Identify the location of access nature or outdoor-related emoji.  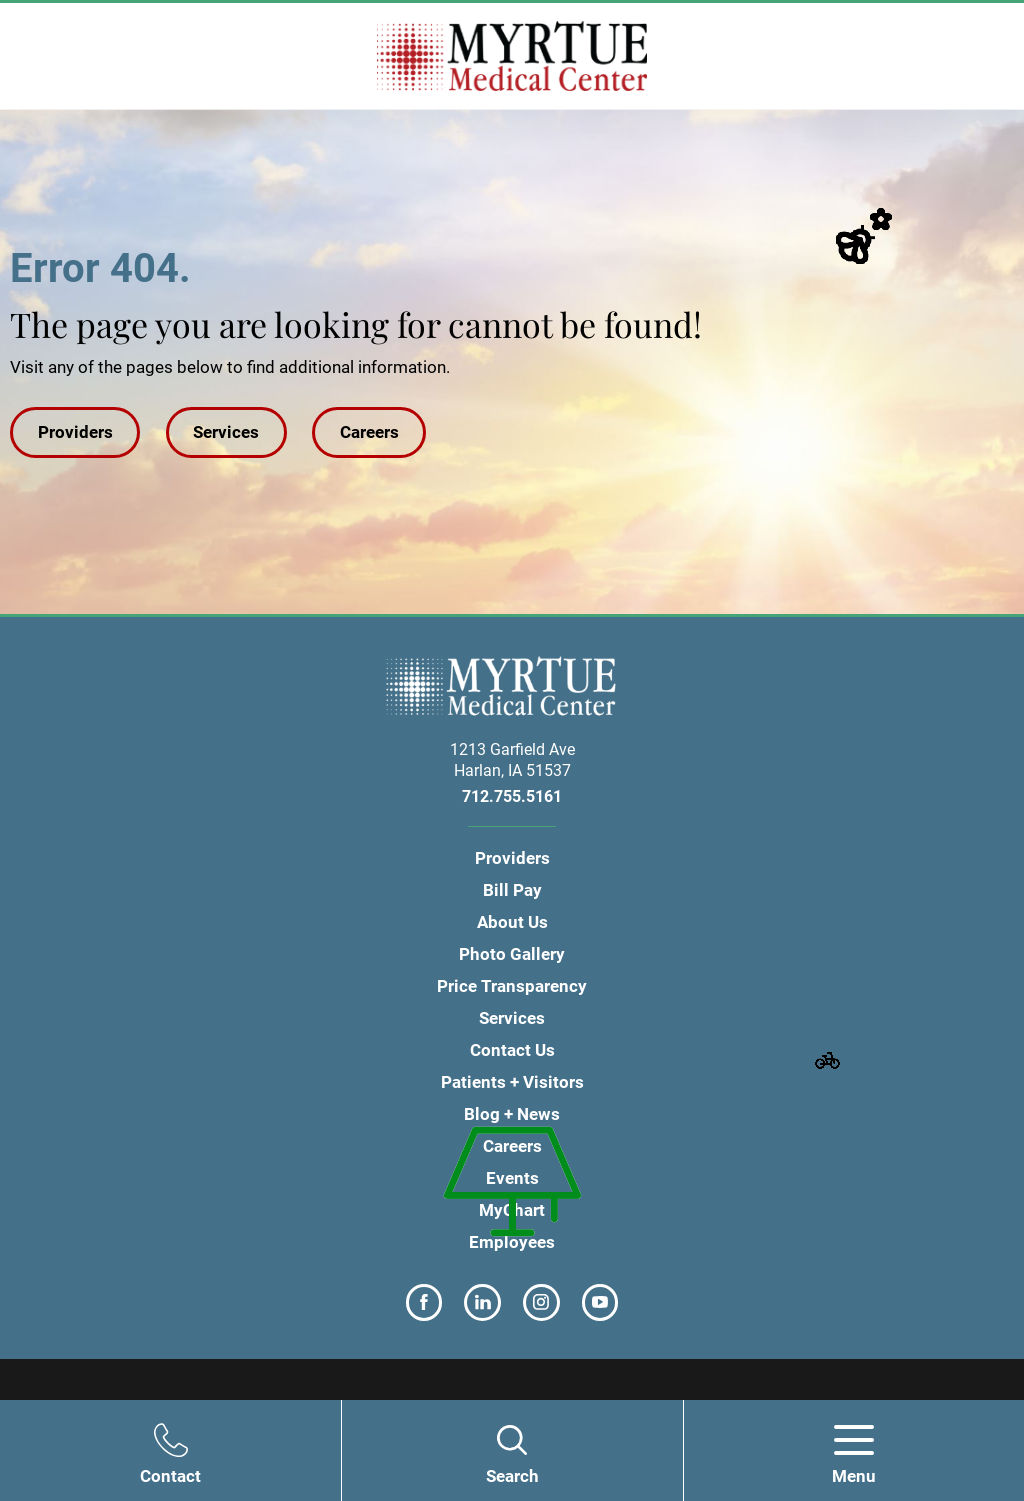
(864, 236).